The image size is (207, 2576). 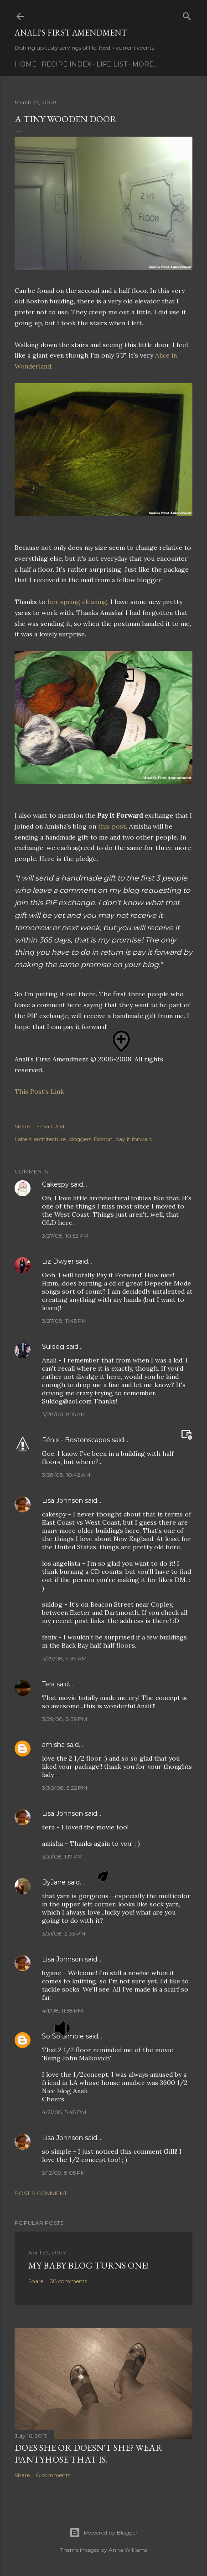 I want to click on decrease audio volume, so click(x=62, y=2028).